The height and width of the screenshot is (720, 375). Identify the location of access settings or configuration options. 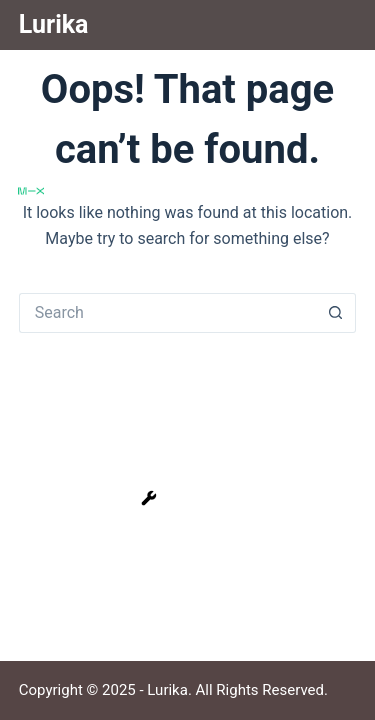
(149, 498).